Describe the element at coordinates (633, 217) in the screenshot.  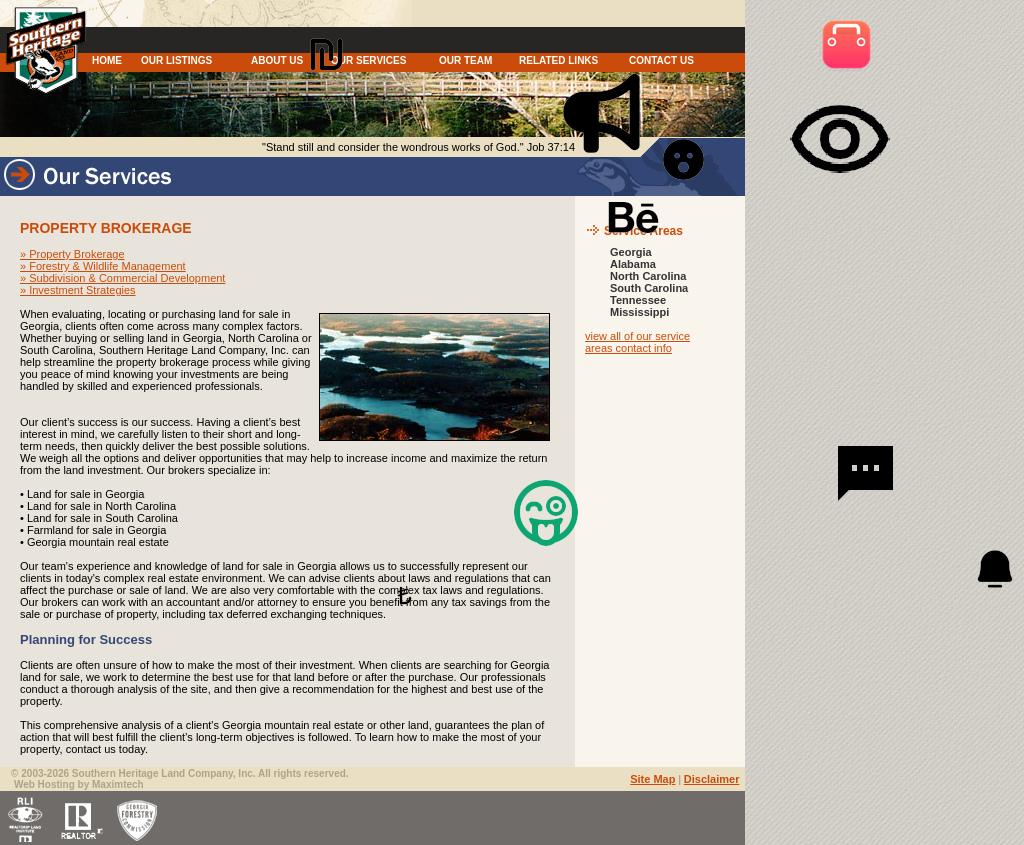
I see `visit behance portfolio` at that location.